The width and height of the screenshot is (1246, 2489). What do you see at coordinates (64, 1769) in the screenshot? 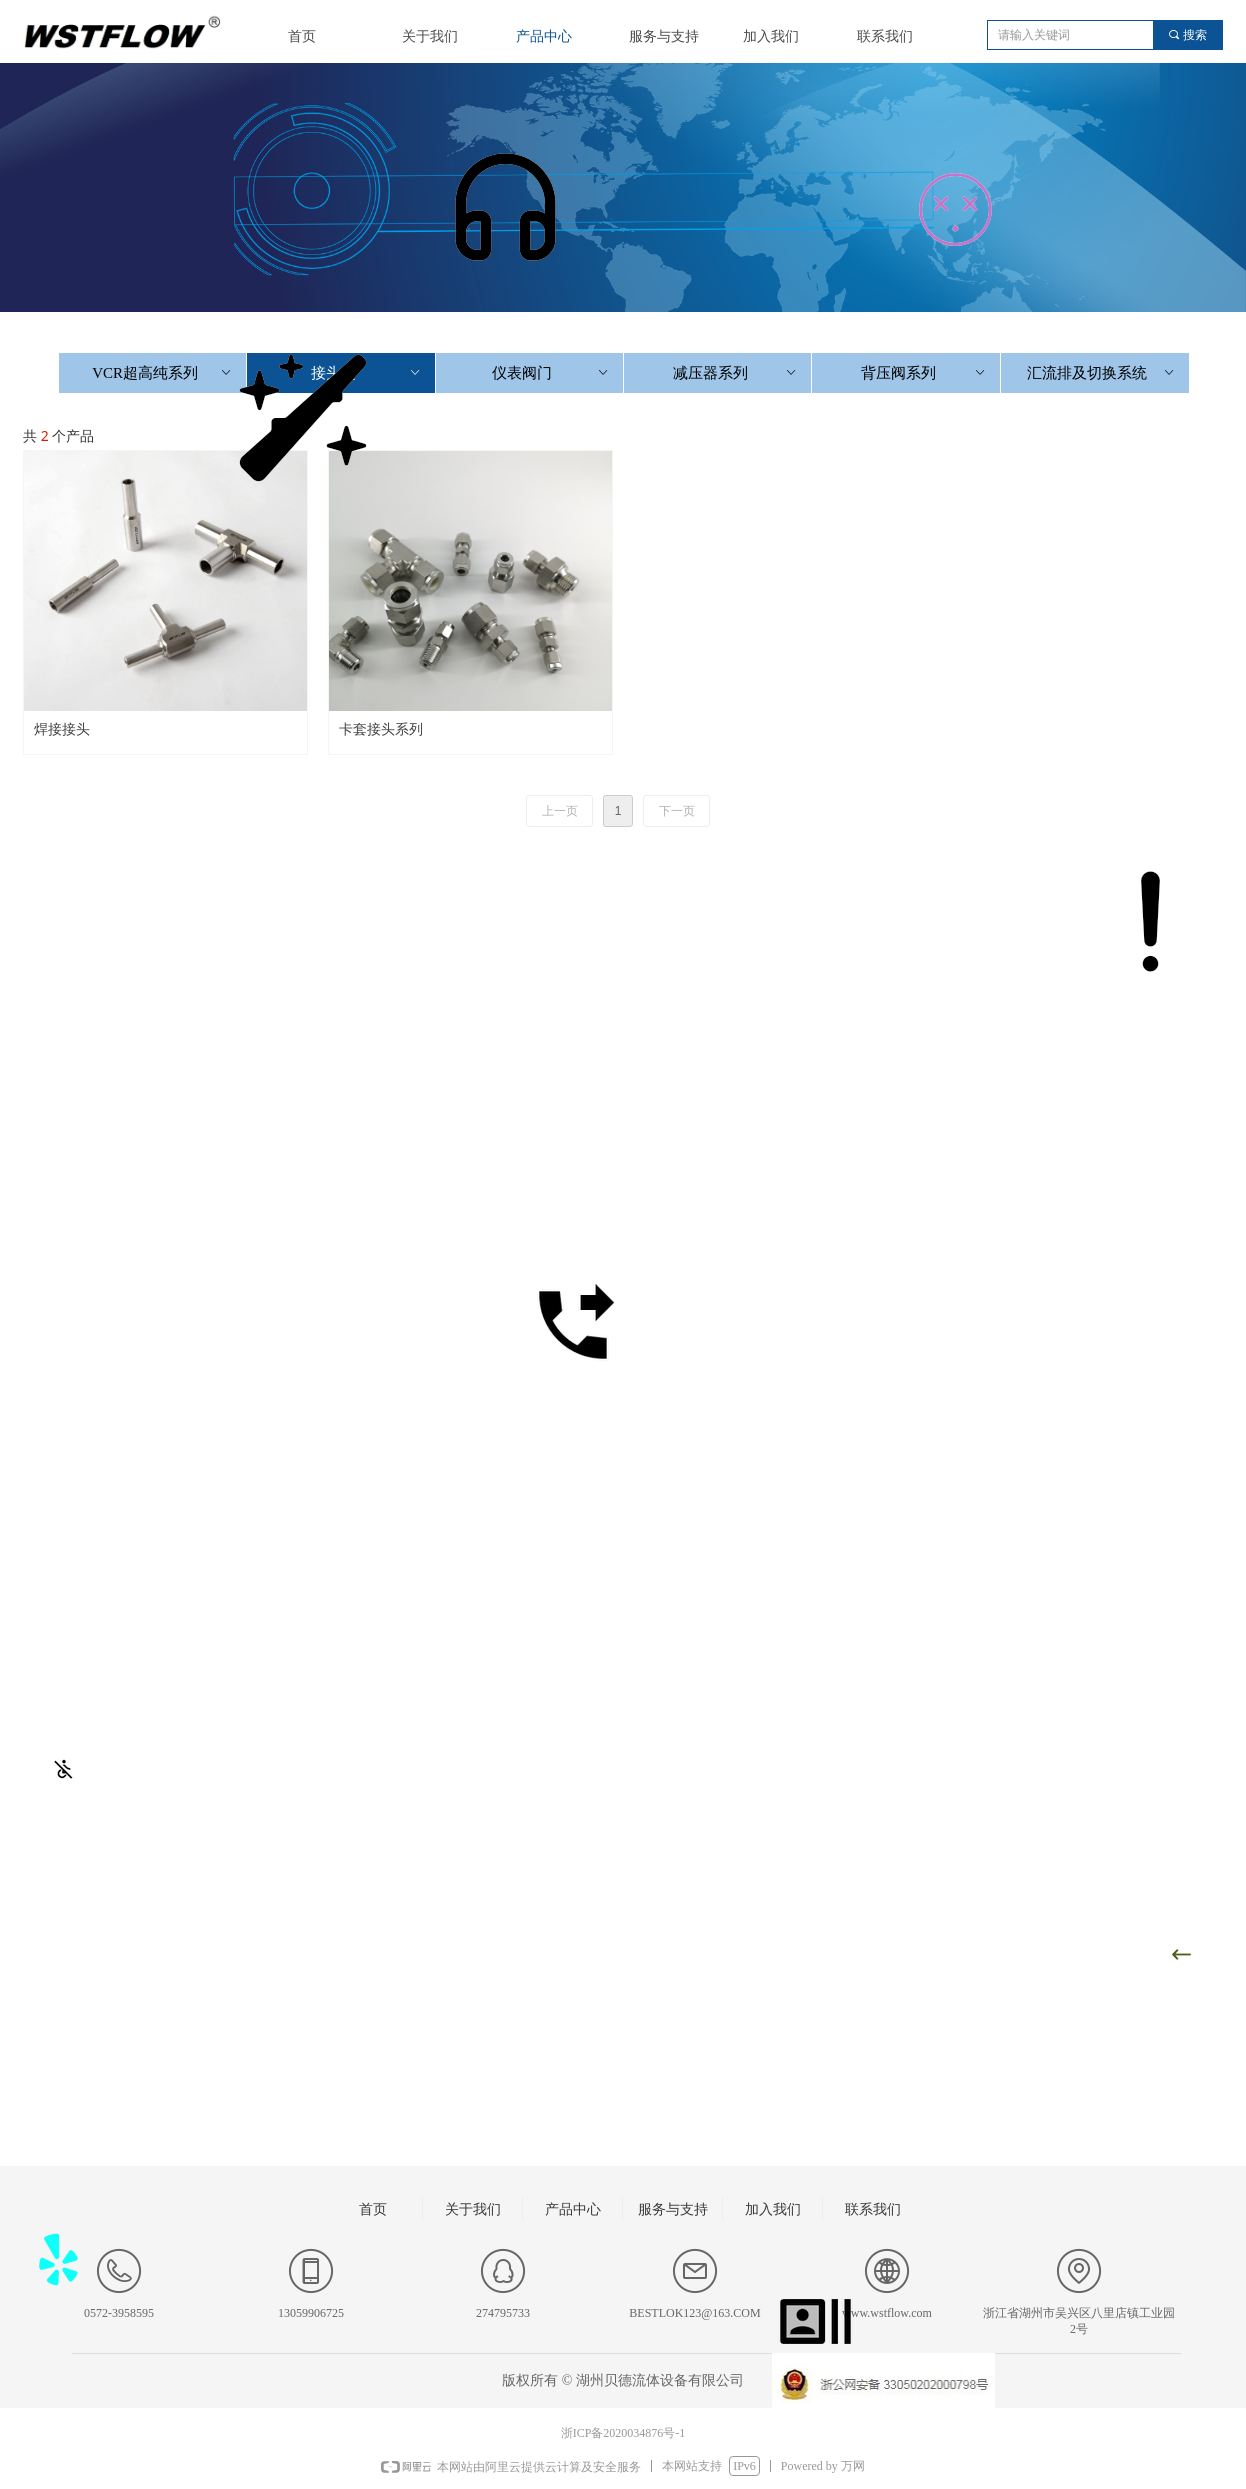
I see `indicates location is not wheelchair accessible` at bounding box center [64, 1769].